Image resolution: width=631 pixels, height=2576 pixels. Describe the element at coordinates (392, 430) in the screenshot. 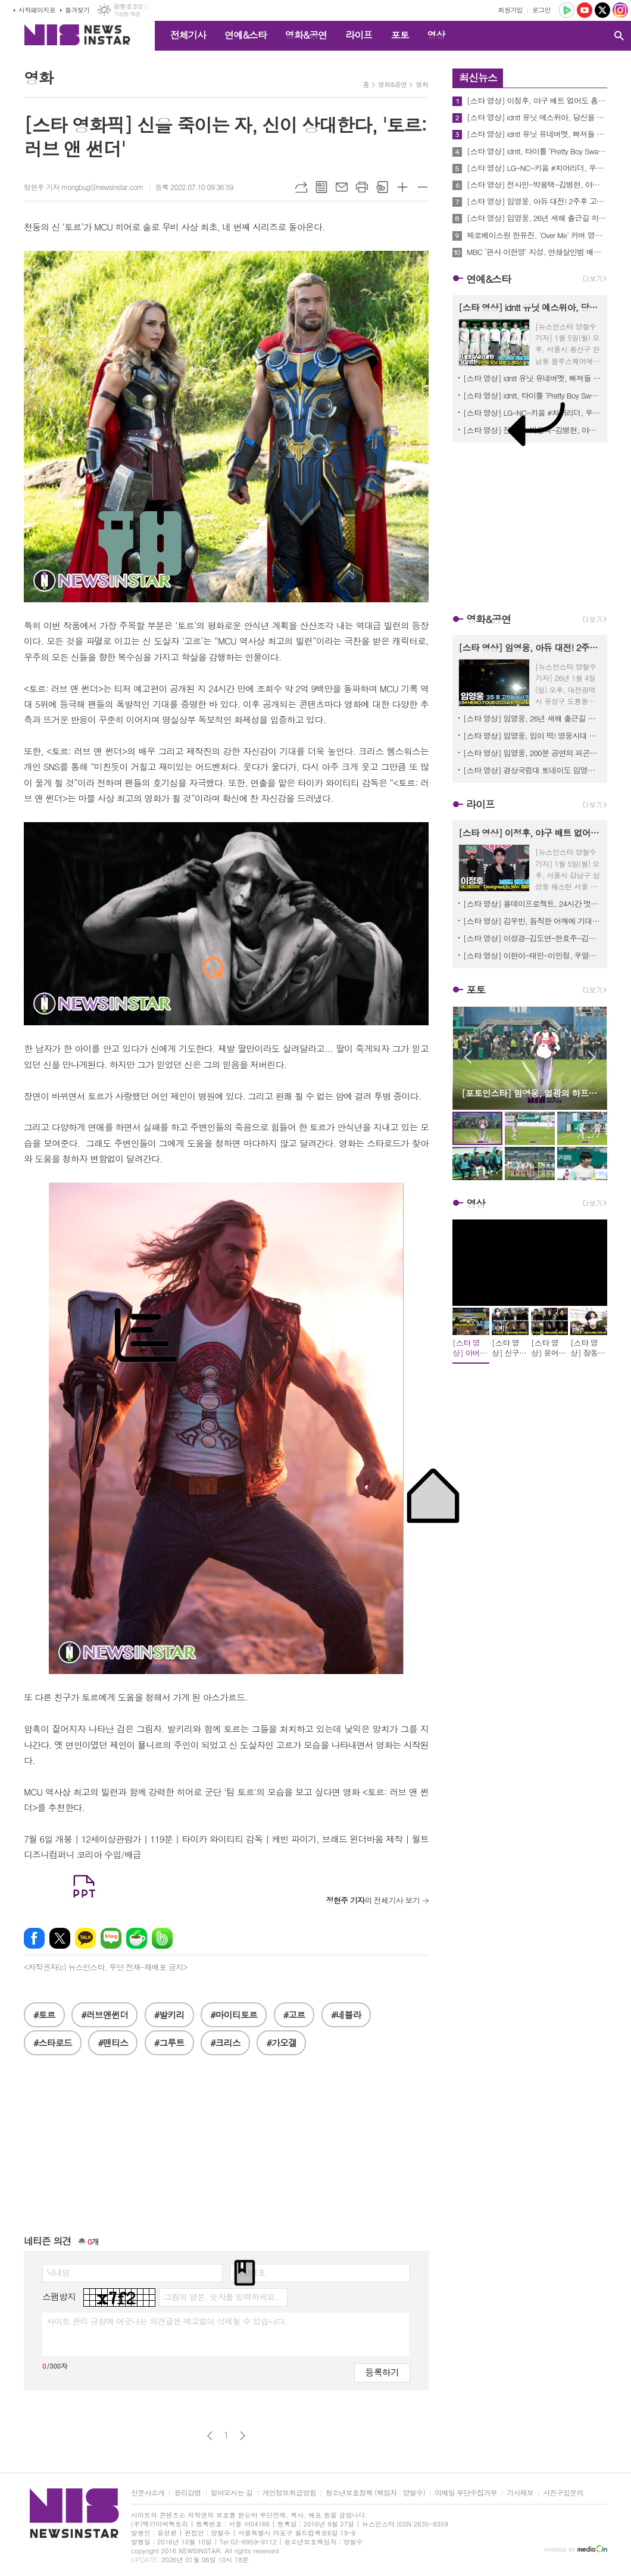

I see `cancel or remove your shopping cart` at that location.